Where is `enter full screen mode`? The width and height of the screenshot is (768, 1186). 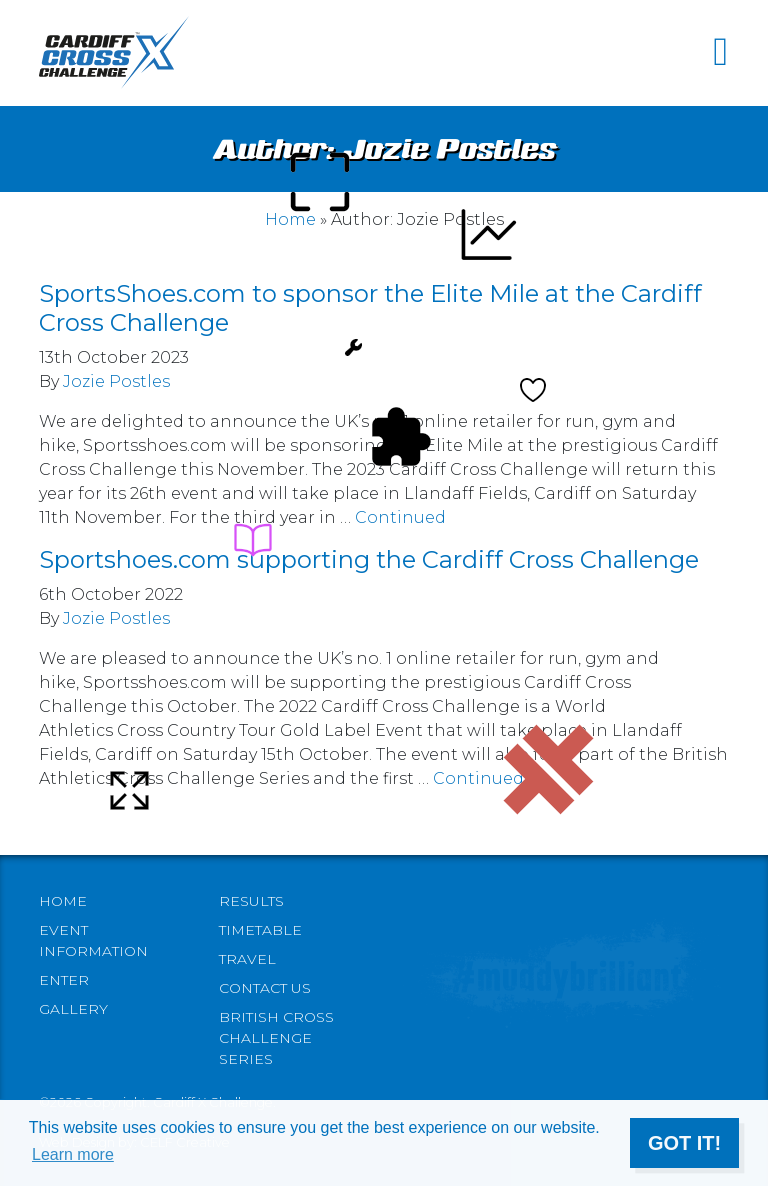
enter full screen mode is located at coordinates (320, 182).